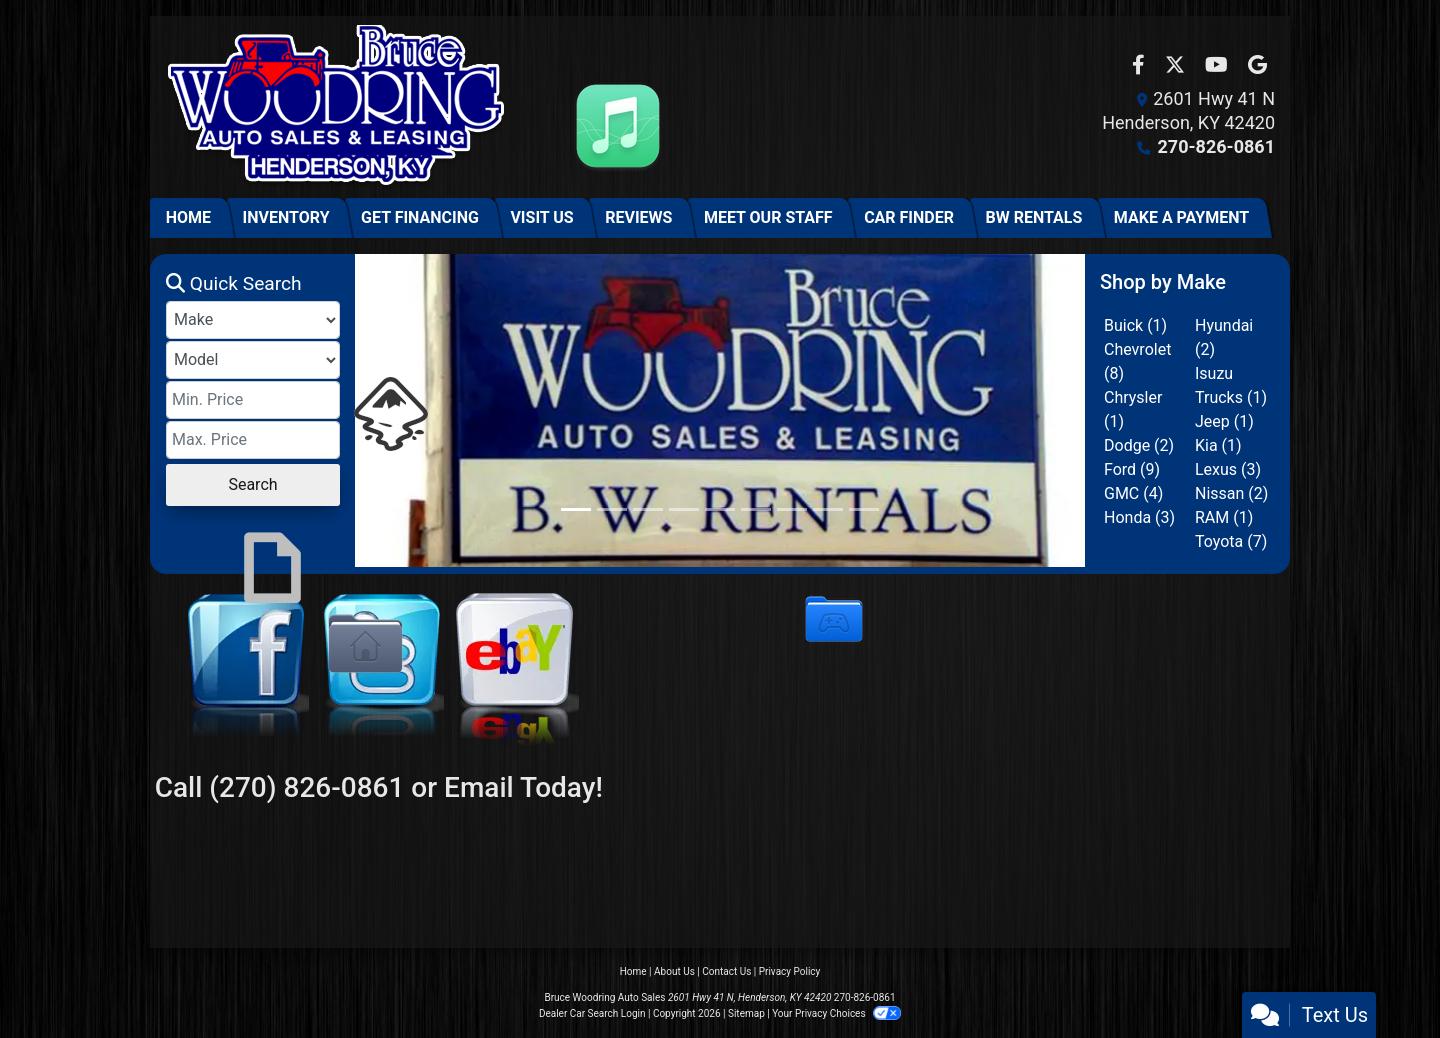  I want to click on open your games folder, so click(834, 619).